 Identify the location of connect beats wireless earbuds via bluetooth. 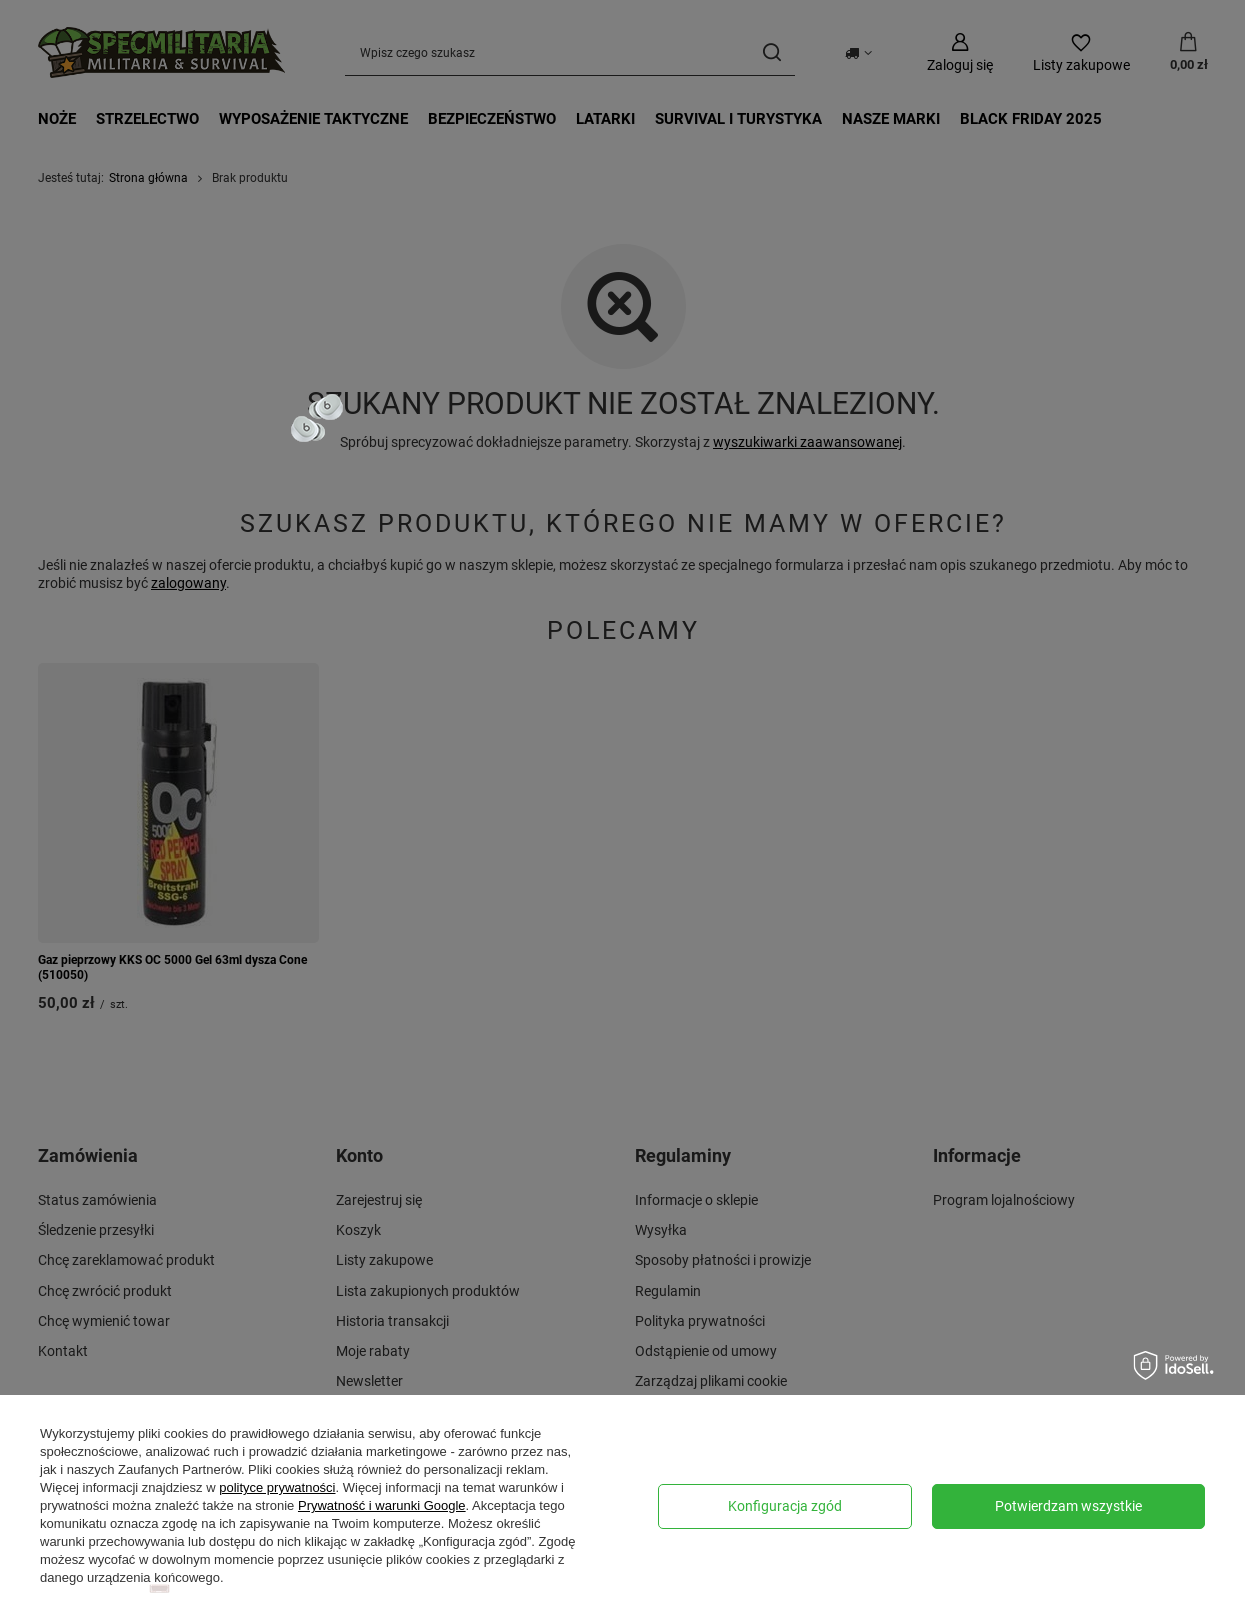
(317, 418).